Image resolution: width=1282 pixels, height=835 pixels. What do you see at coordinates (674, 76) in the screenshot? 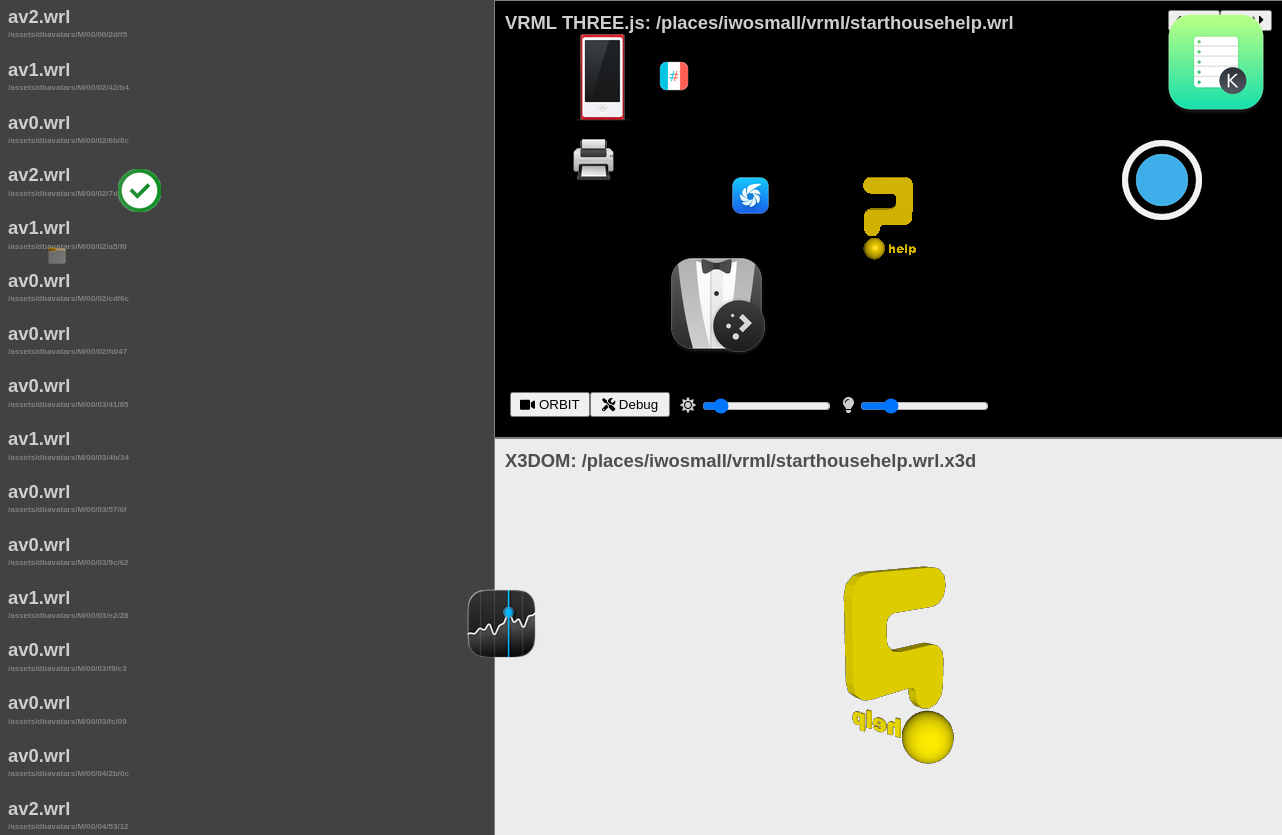
I see `launch ryujinx nintendo switch emulator` at bounding box center [674, 76].